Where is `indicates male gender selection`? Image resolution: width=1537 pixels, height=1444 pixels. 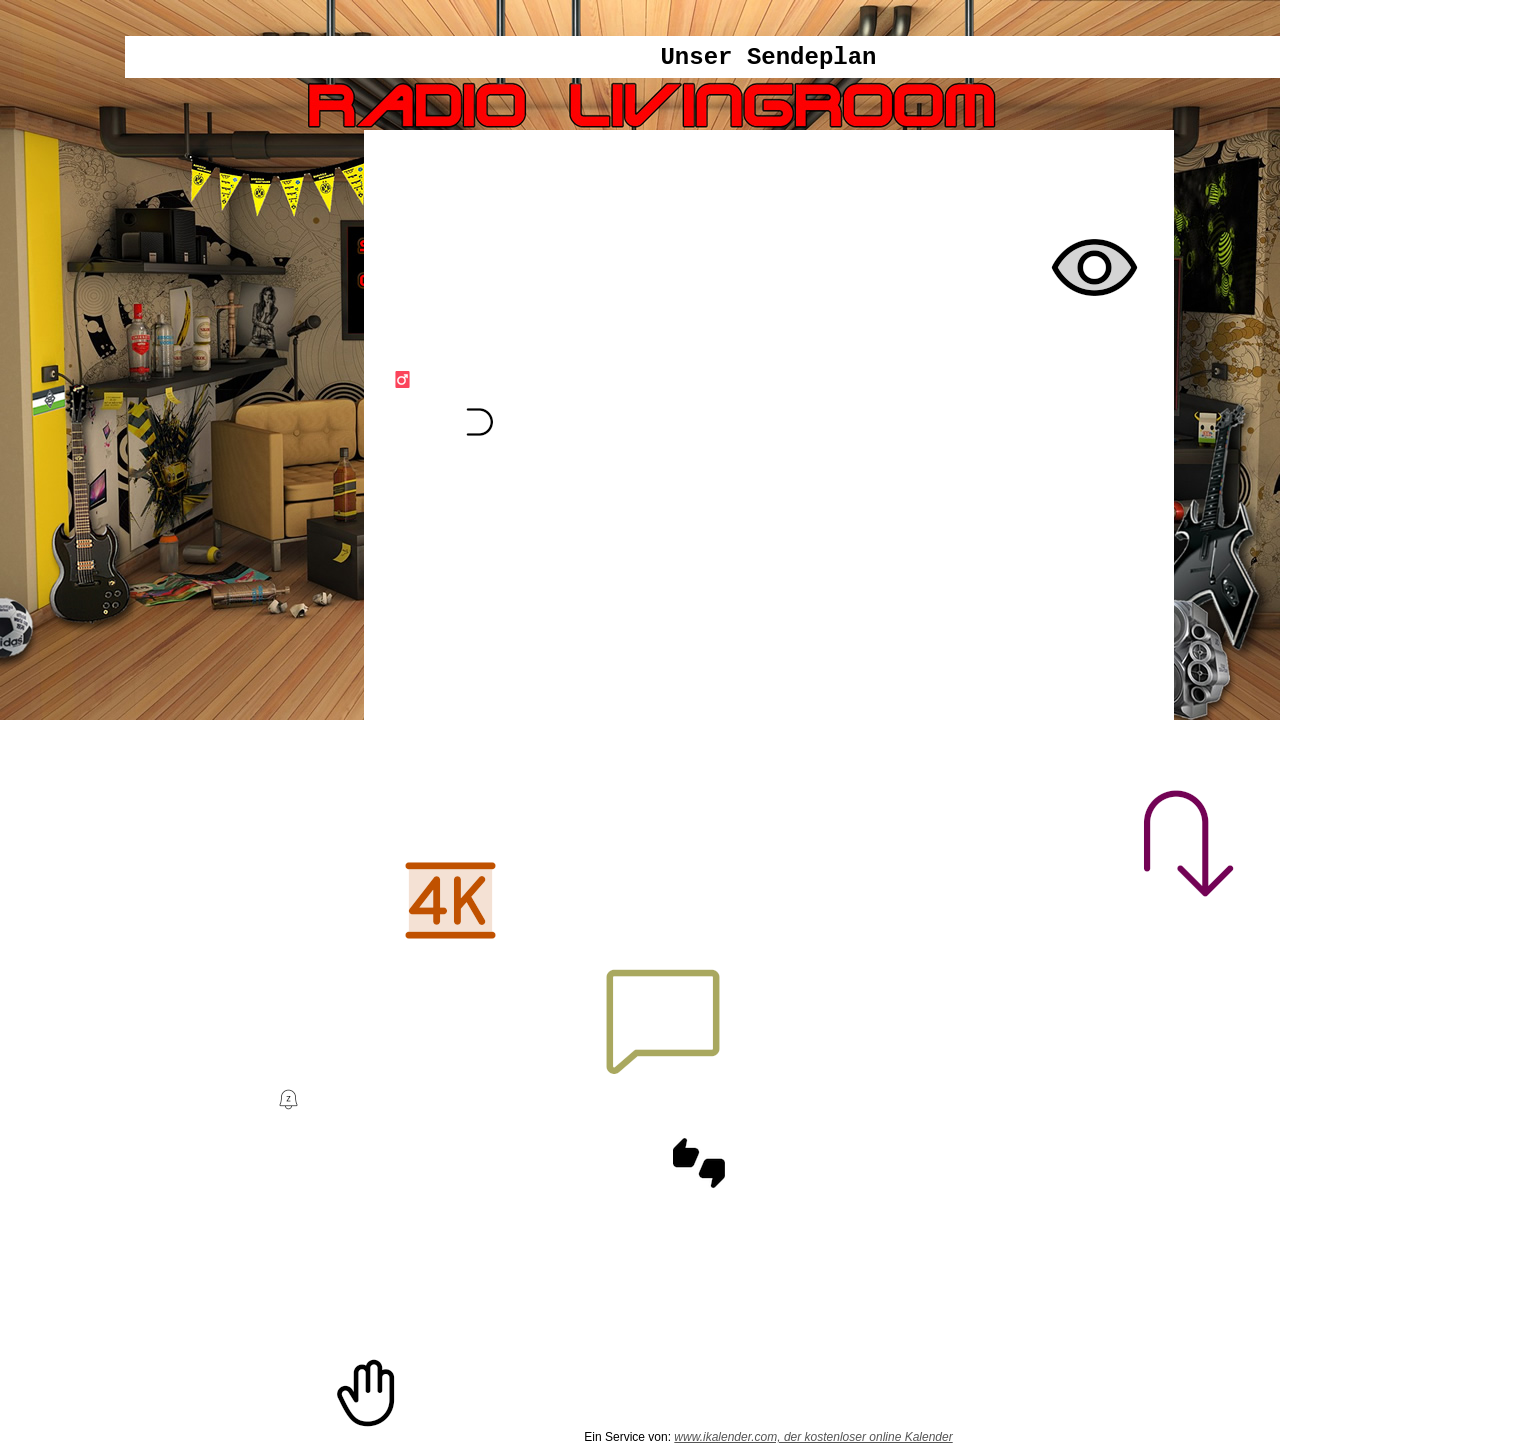 indicates male gender selection is located at coordinates (402, 379).